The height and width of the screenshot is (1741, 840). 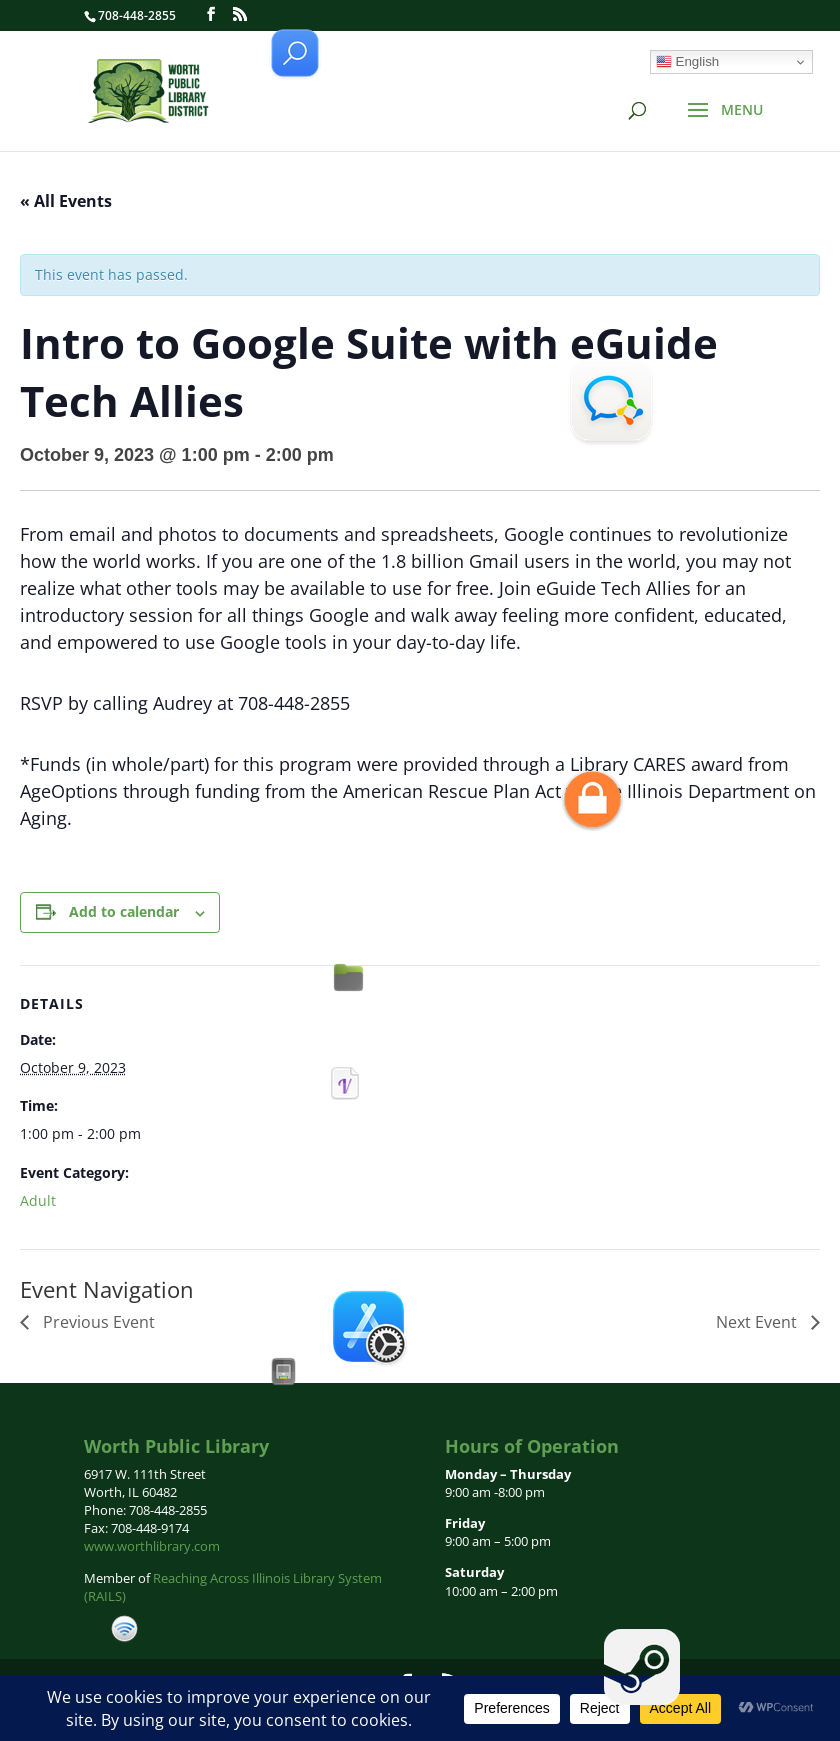 I want to click on open airport utility to manage wireless network settings, so click(x=124, y=1628).